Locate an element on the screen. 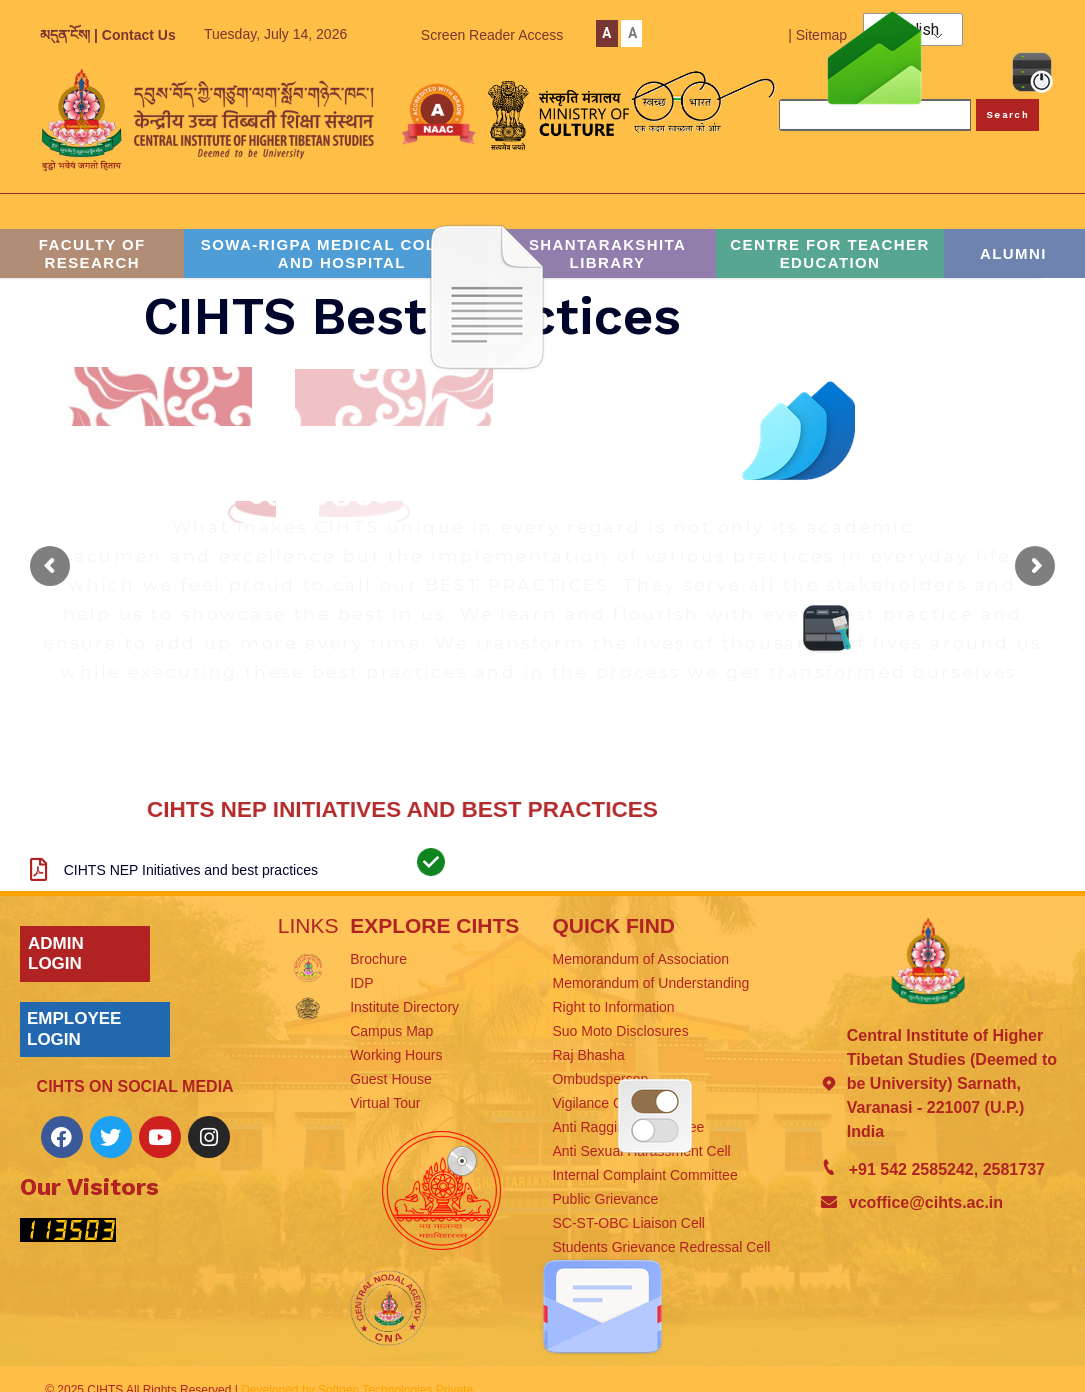 The image size is (1085, 1392). open system settings or preferences is located at coordinates (655, 1116).